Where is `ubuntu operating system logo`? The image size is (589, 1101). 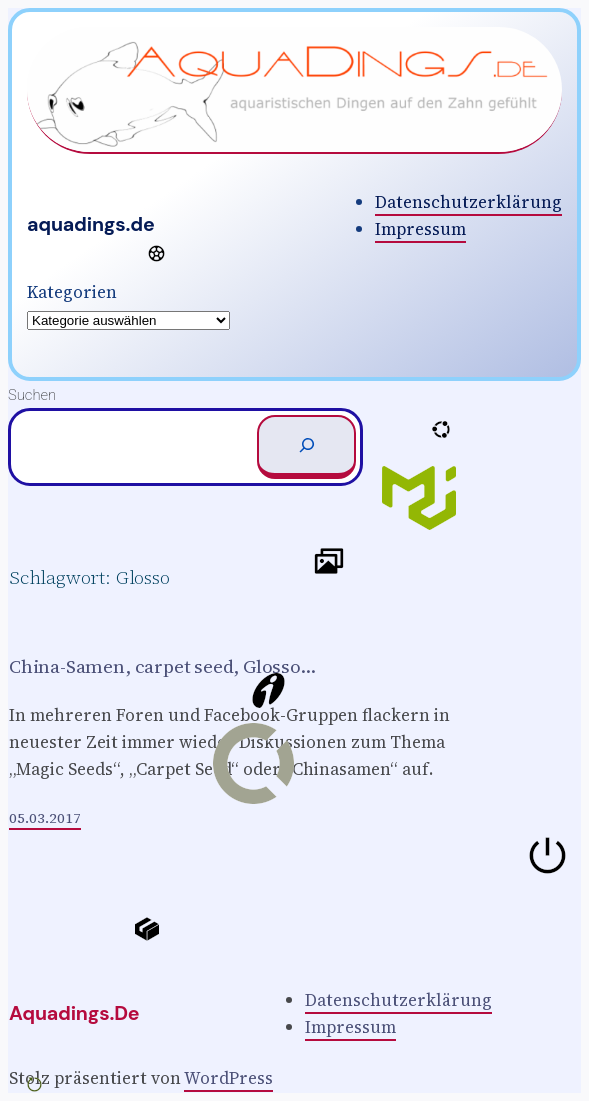
ubuntu operating system logo is located at coordinates (441, 429).